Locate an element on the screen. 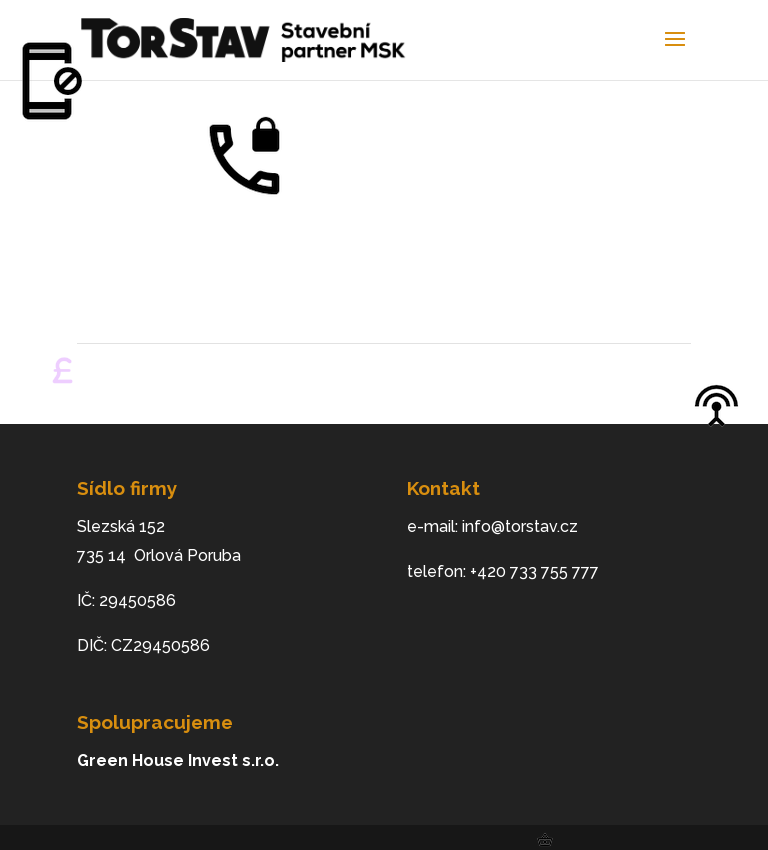 The height and width of the screenshot is (850, 768). block or restrict an app is located at coordinates (47, 81).